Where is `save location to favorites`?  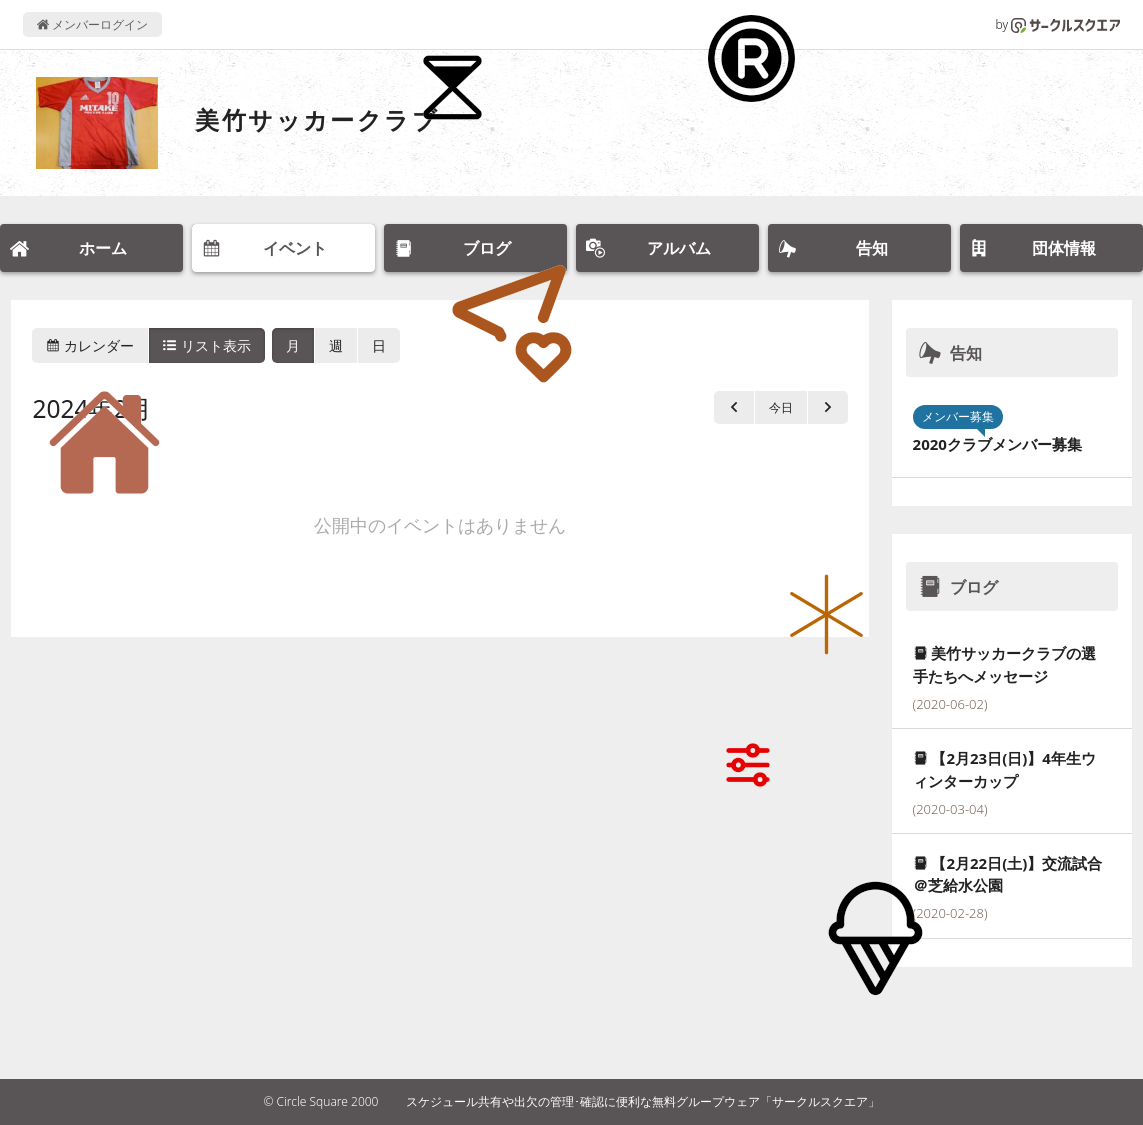
save location to favorites is located at coordinates (510, 321).